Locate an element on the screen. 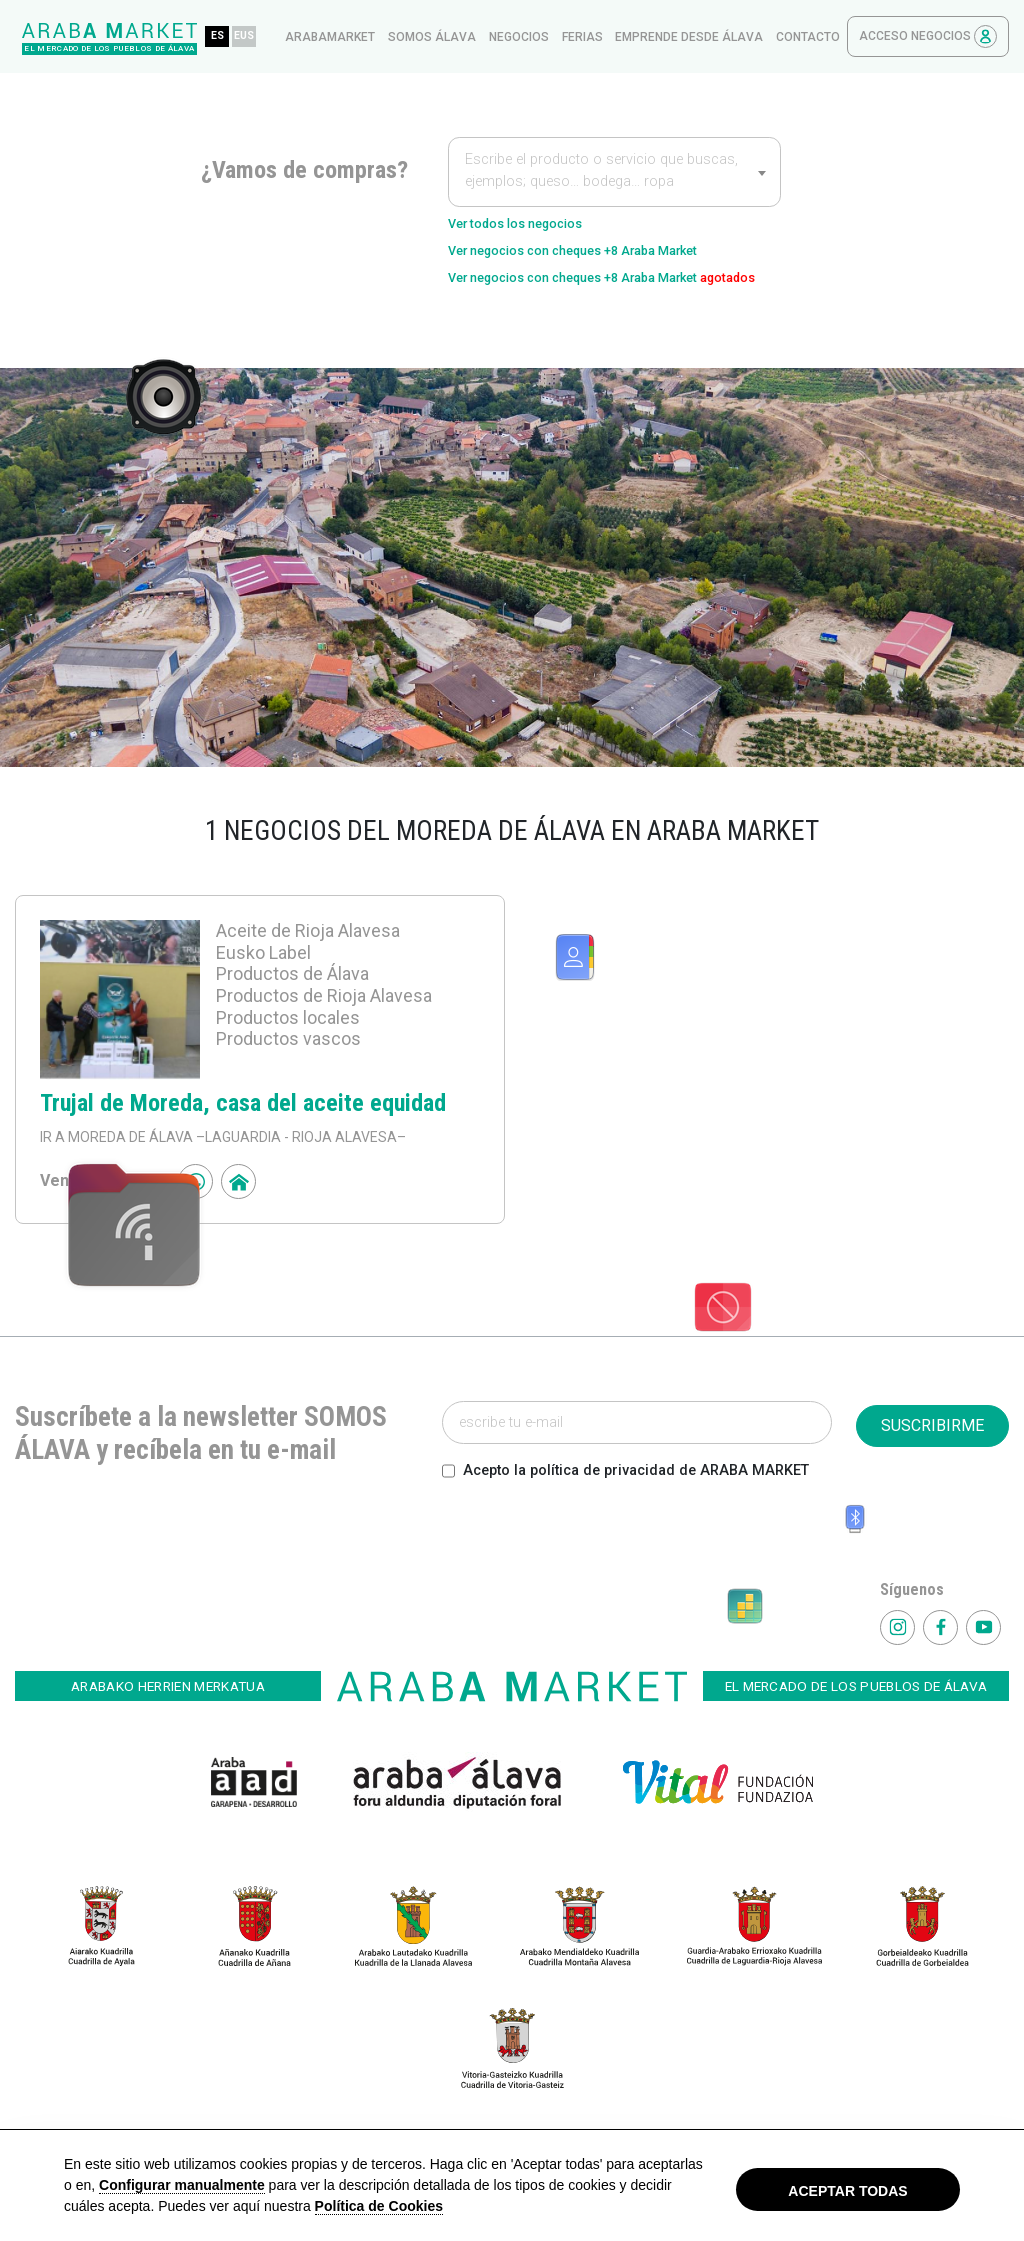 The height and width of the screenshot is (2241, 1024). launch quadrapassel tetris-style puzzle game is located at coordinates (745, 1606).